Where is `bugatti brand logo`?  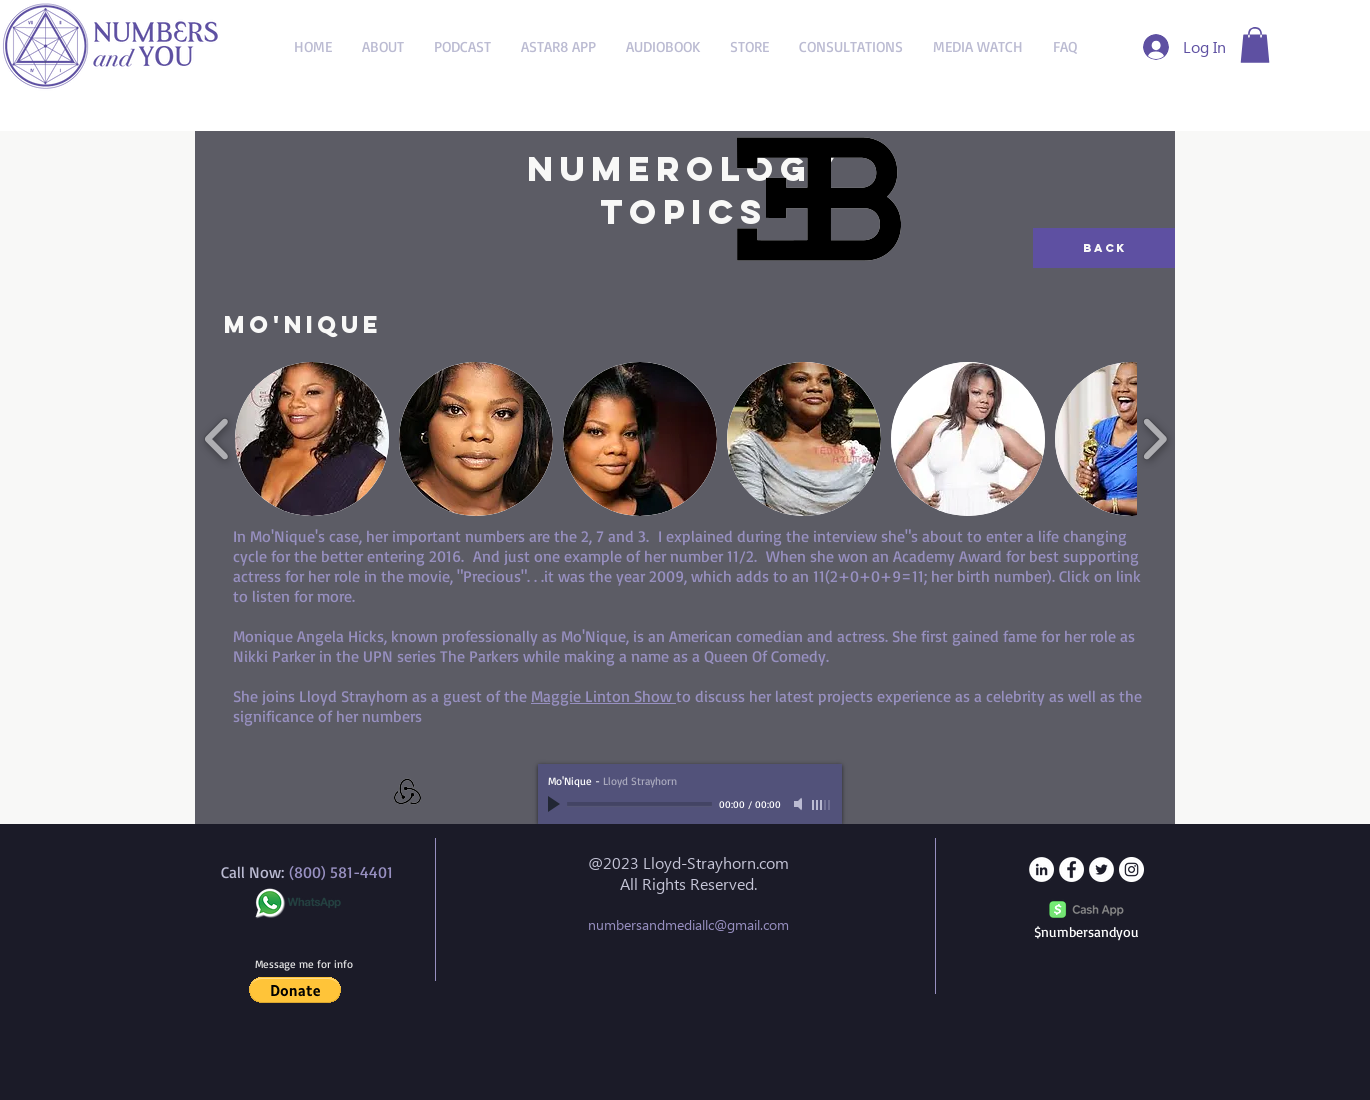
bugatti brand logo is located at coordinates (819, 199).